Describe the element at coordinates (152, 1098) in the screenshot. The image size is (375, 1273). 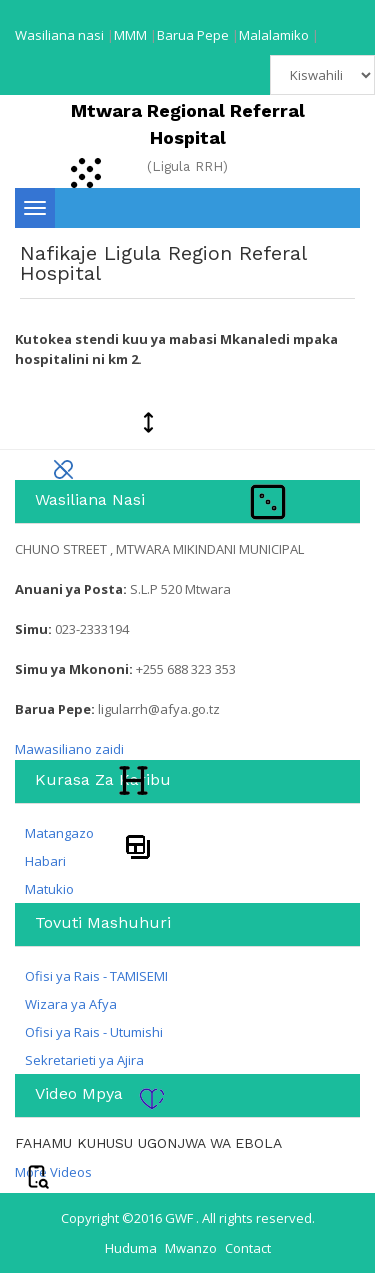
I see `indicates partial like or favorite status` at that location.